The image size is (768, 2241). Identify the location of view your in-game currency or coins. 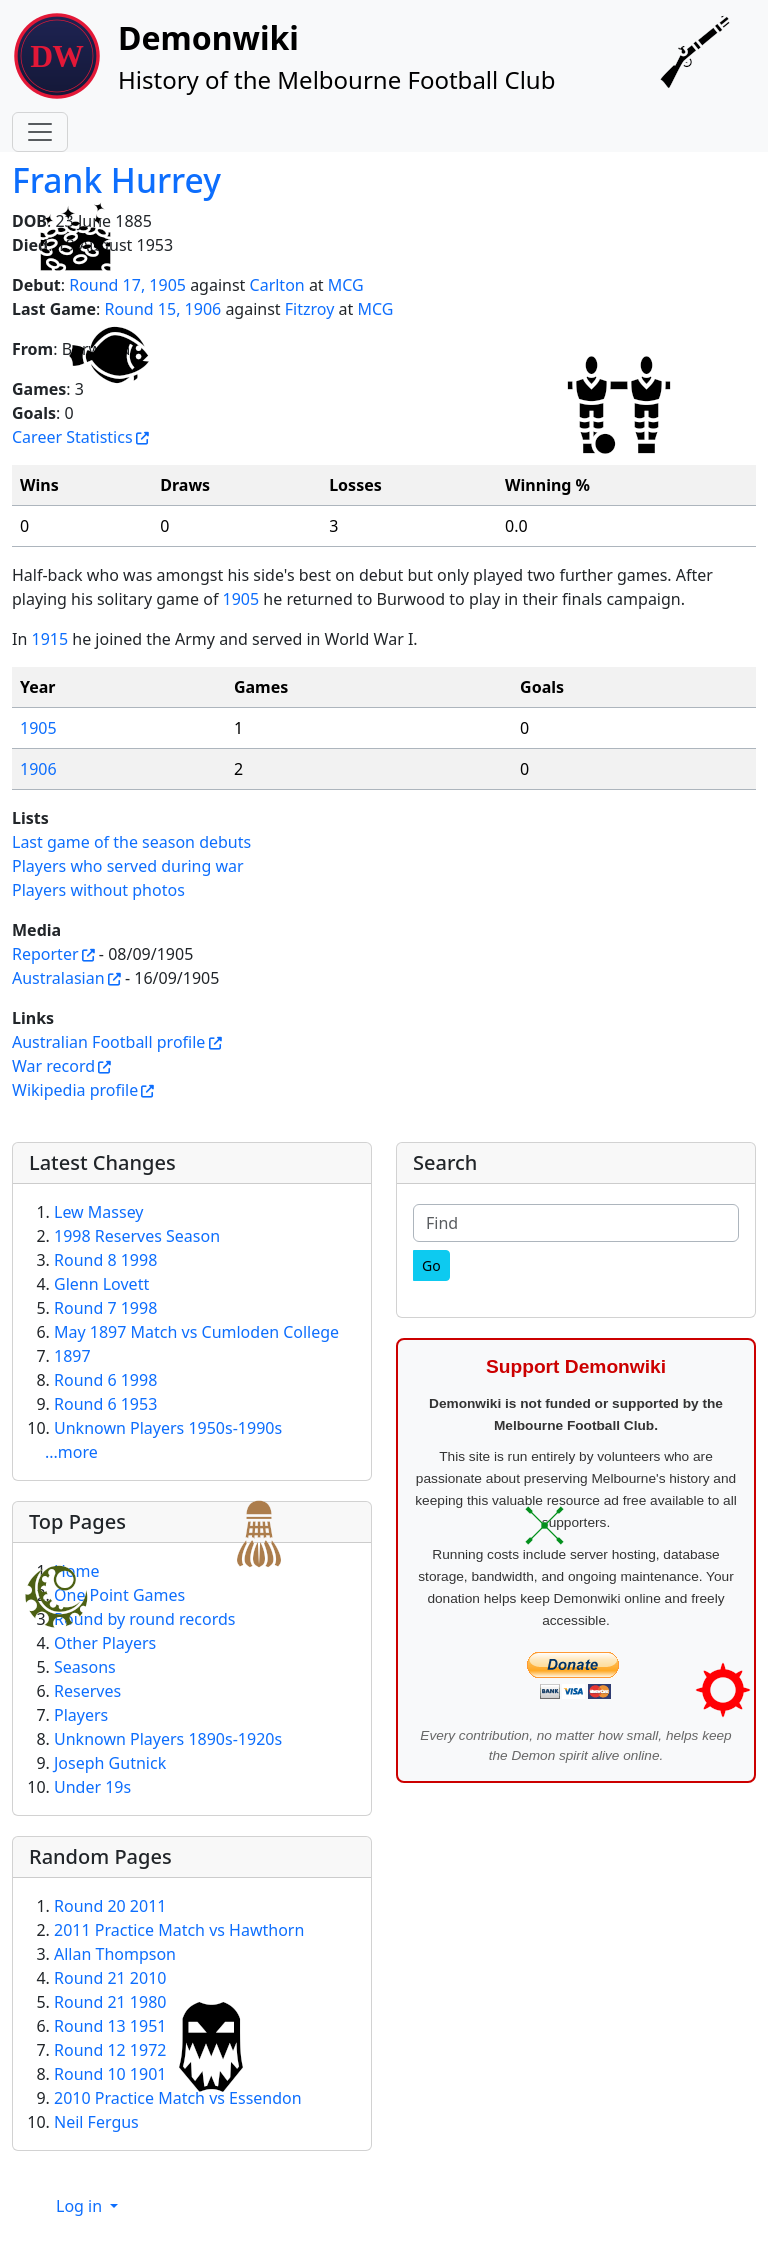
(75, 236).